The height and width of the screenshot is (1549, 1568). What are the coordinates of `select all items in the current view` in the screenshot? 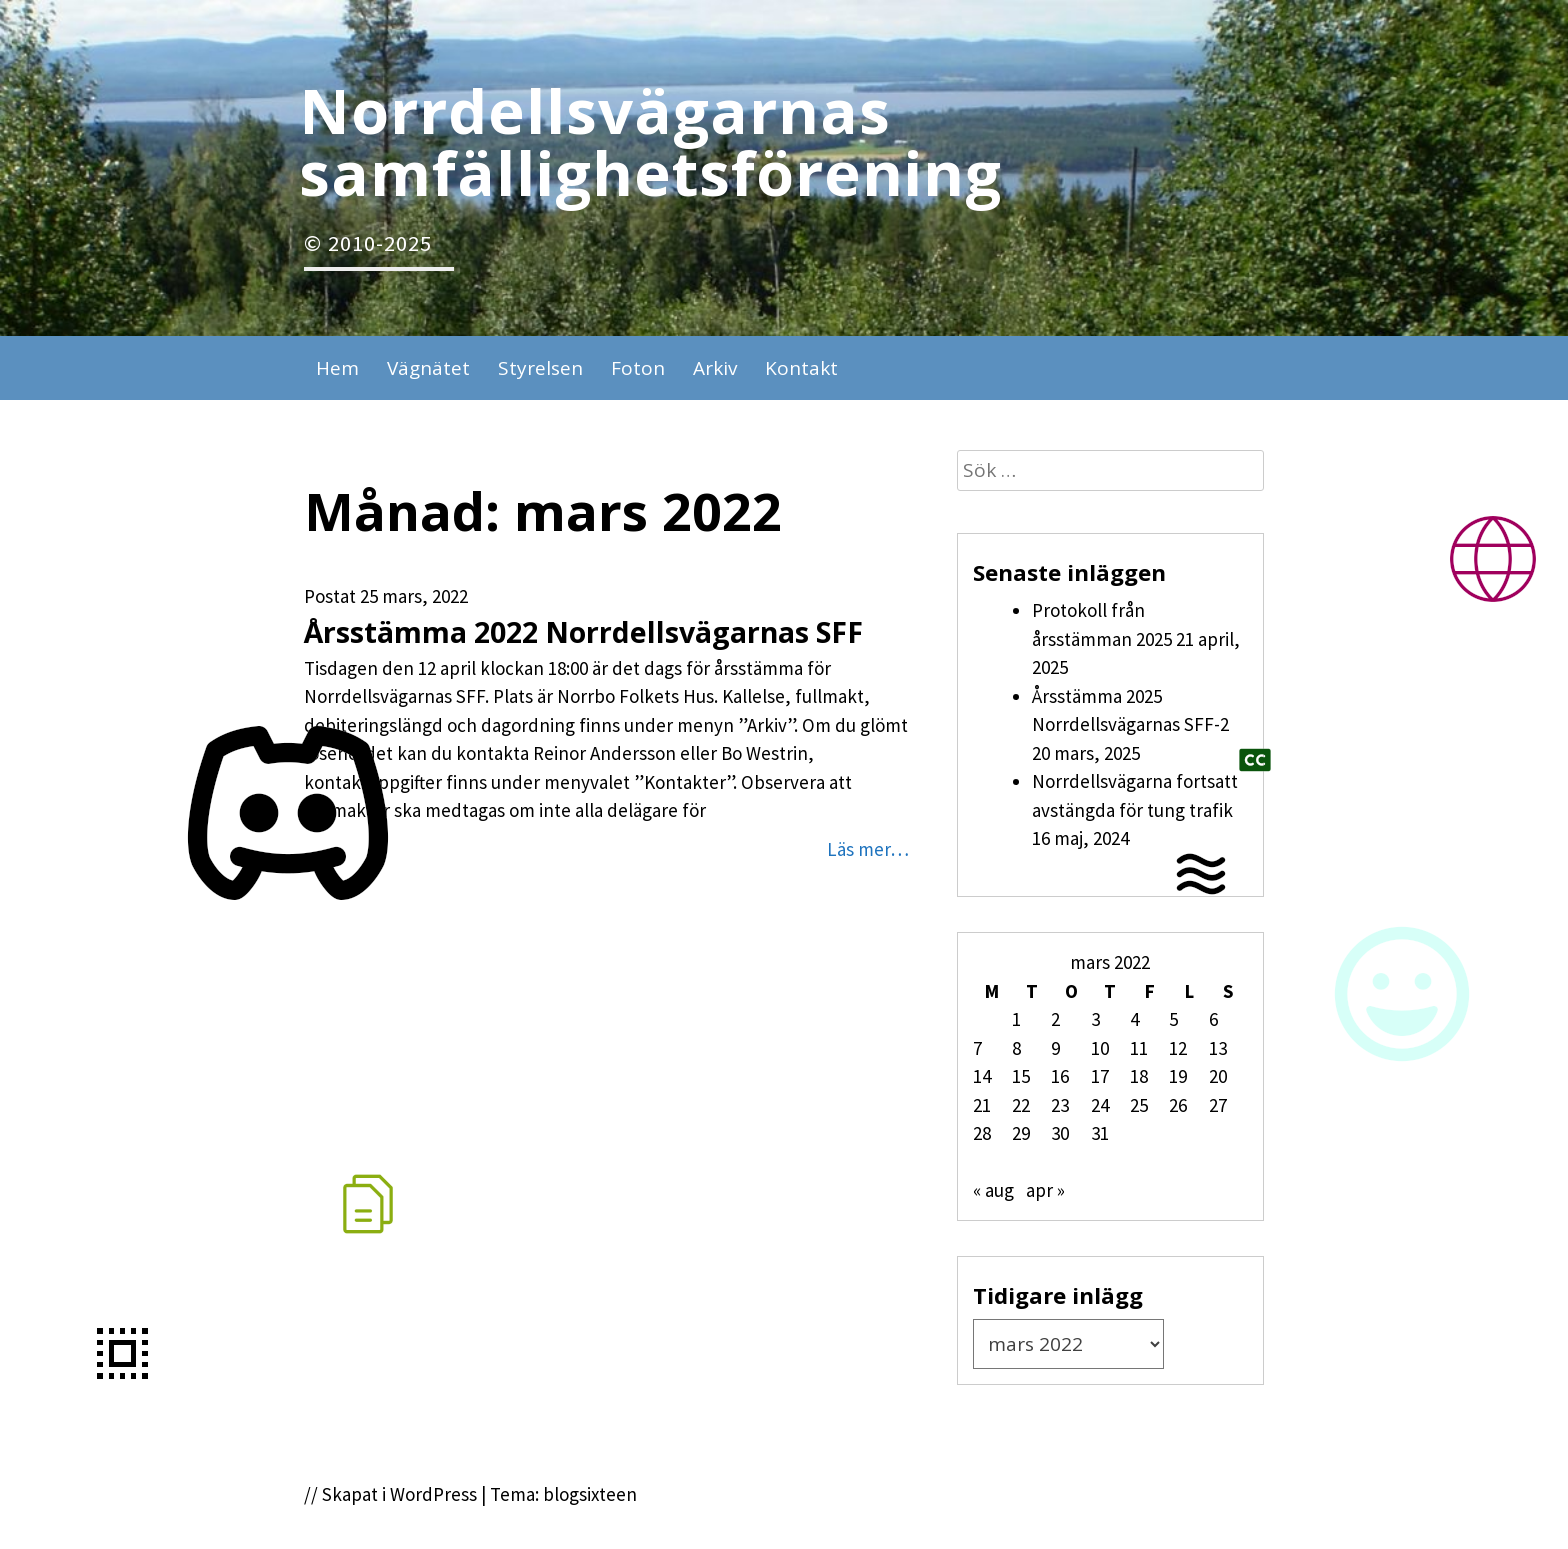 It's located at (122, 1353).